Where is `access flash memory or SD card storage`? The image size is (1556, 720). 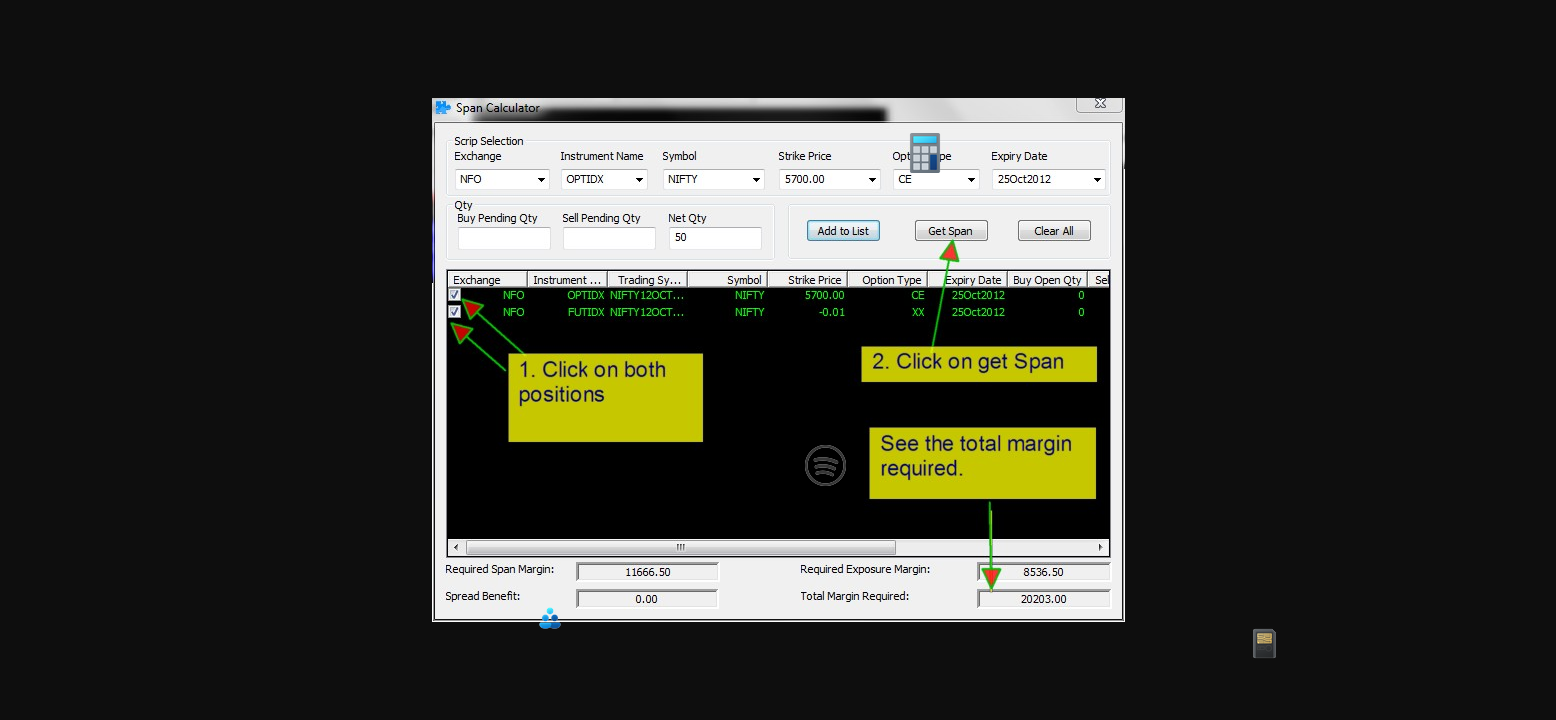
access flash memory or SD card storage is located at coordinates (1264, 643).